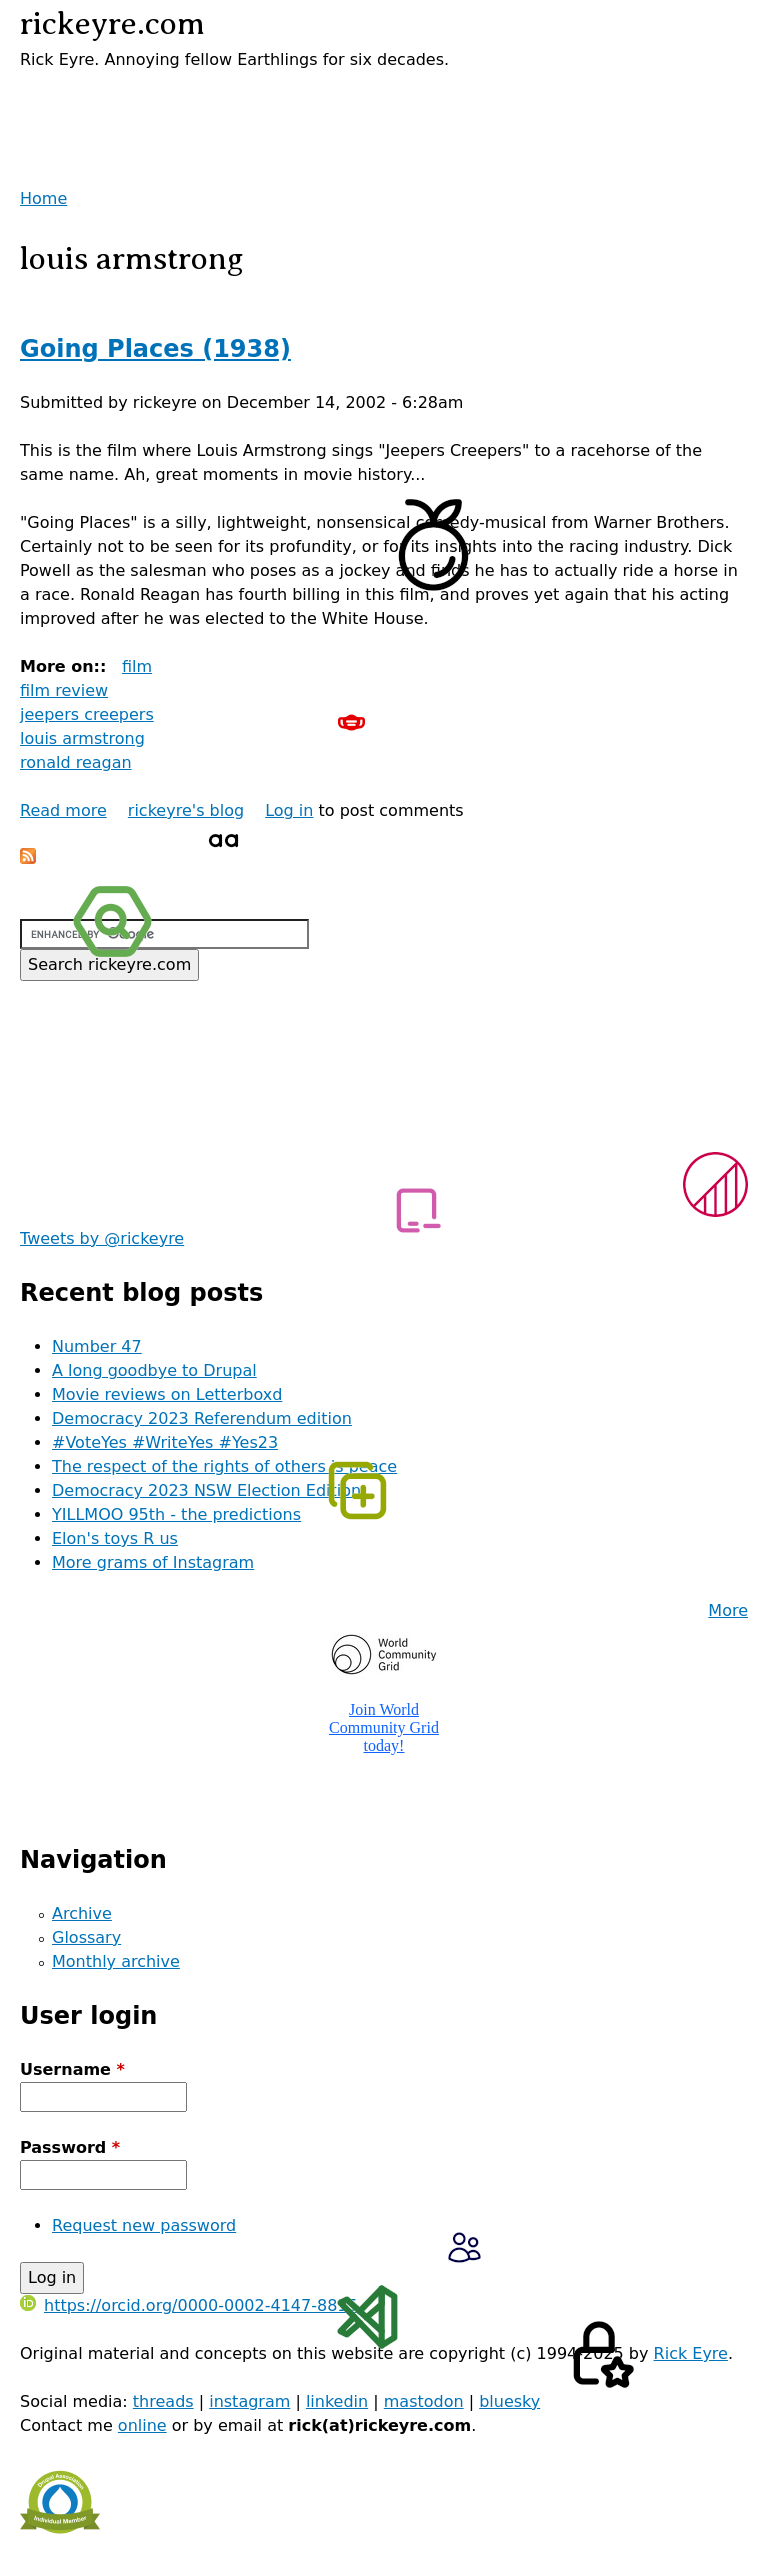 The width and height of the screenshot is (768, 2573). I want to click on switch text to lowercase, so click(223, 835).